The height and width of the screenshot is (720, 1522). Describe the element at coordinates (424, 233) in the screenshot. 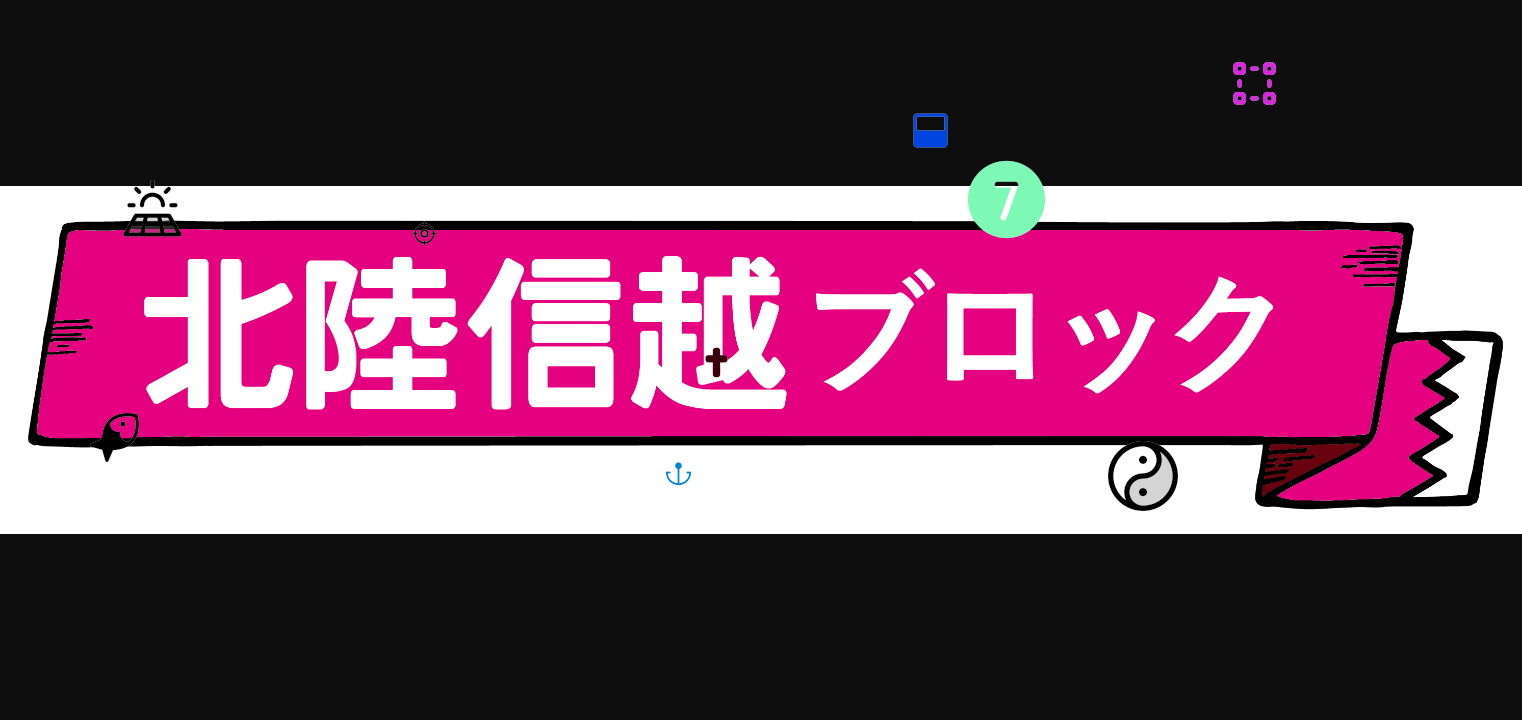

I see `center map on current location` at that location.